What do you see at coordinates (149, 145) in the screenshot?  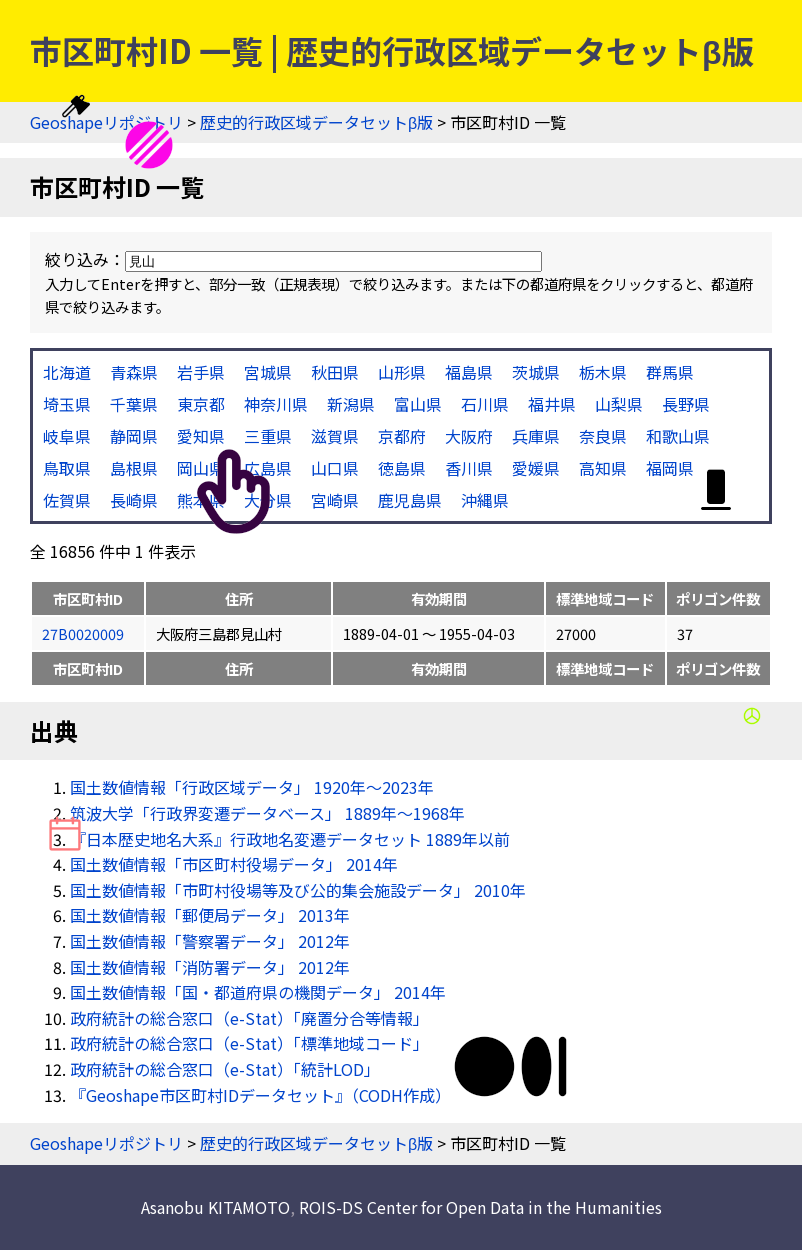 I see `access boules or pétanque game` at bounding box center [149, 145].